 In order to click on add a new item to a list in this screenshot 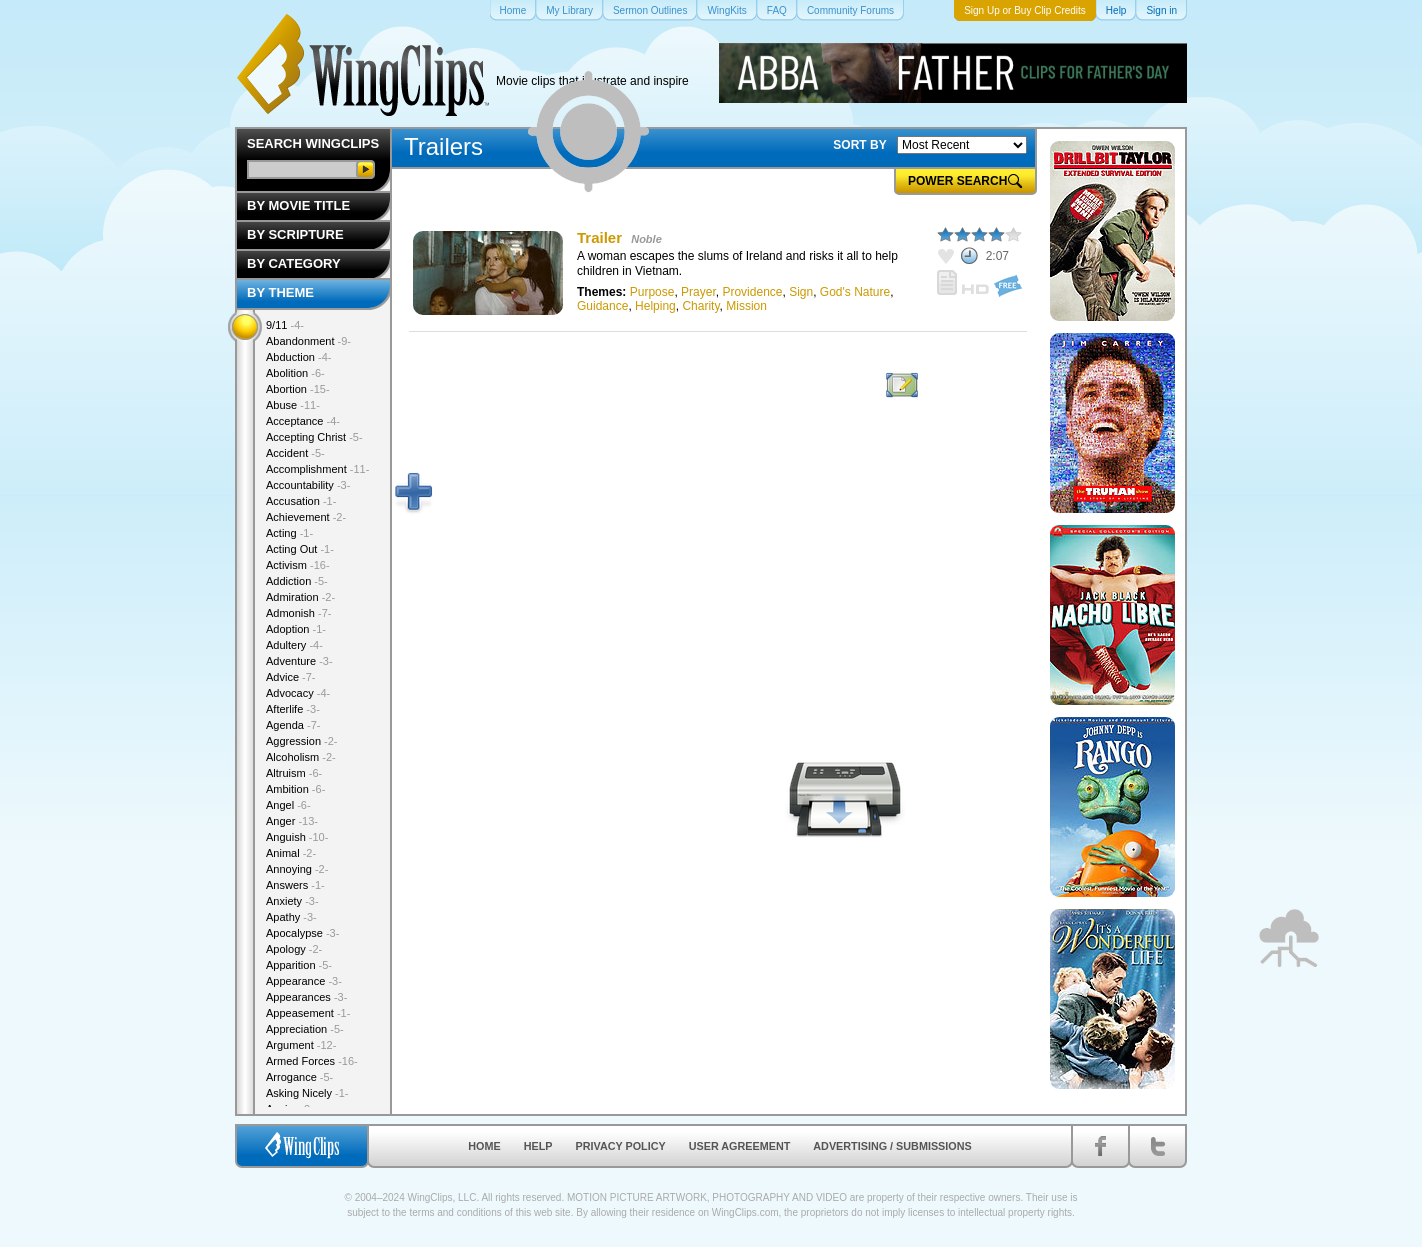, I will do `click(412, 492)`.